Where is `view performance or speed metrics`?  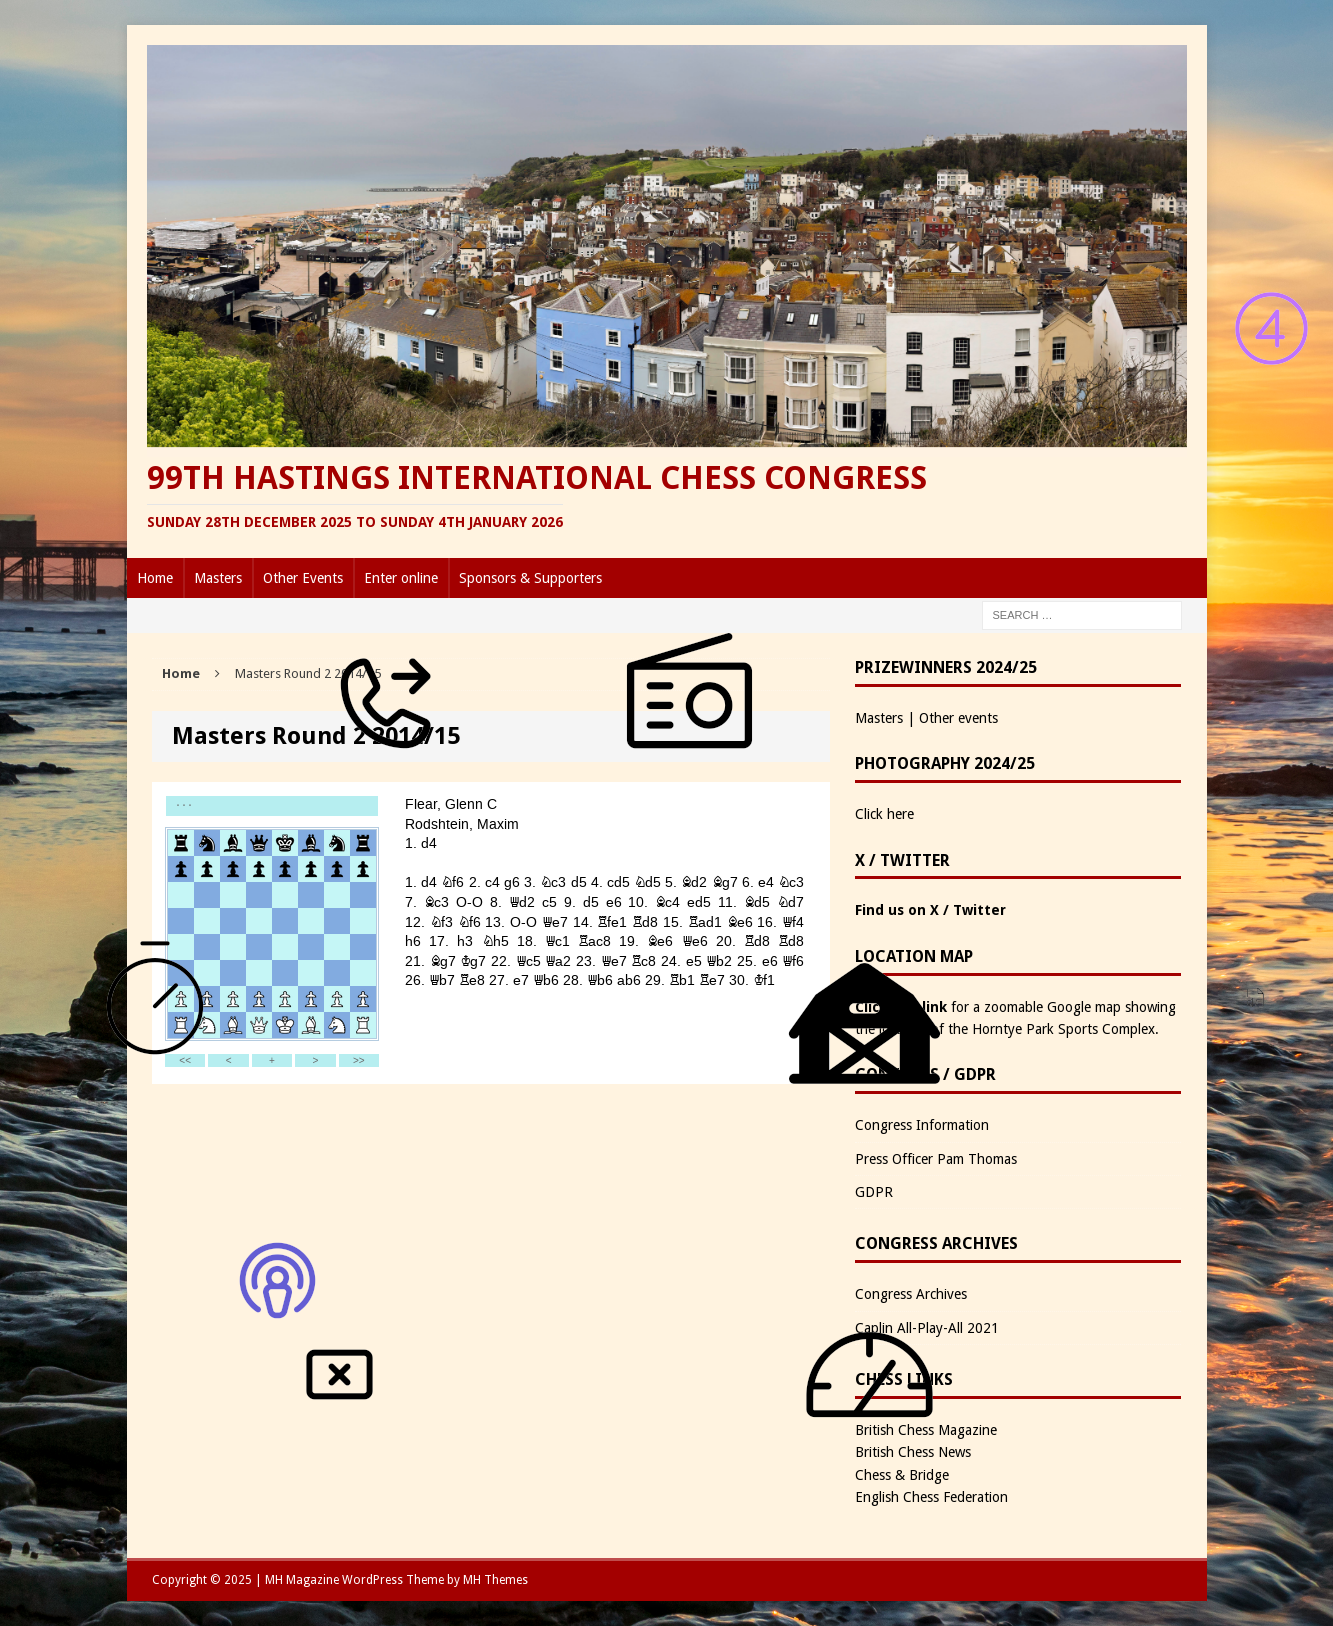
view performance or speed metrics is located at coordinates (869, 1381).